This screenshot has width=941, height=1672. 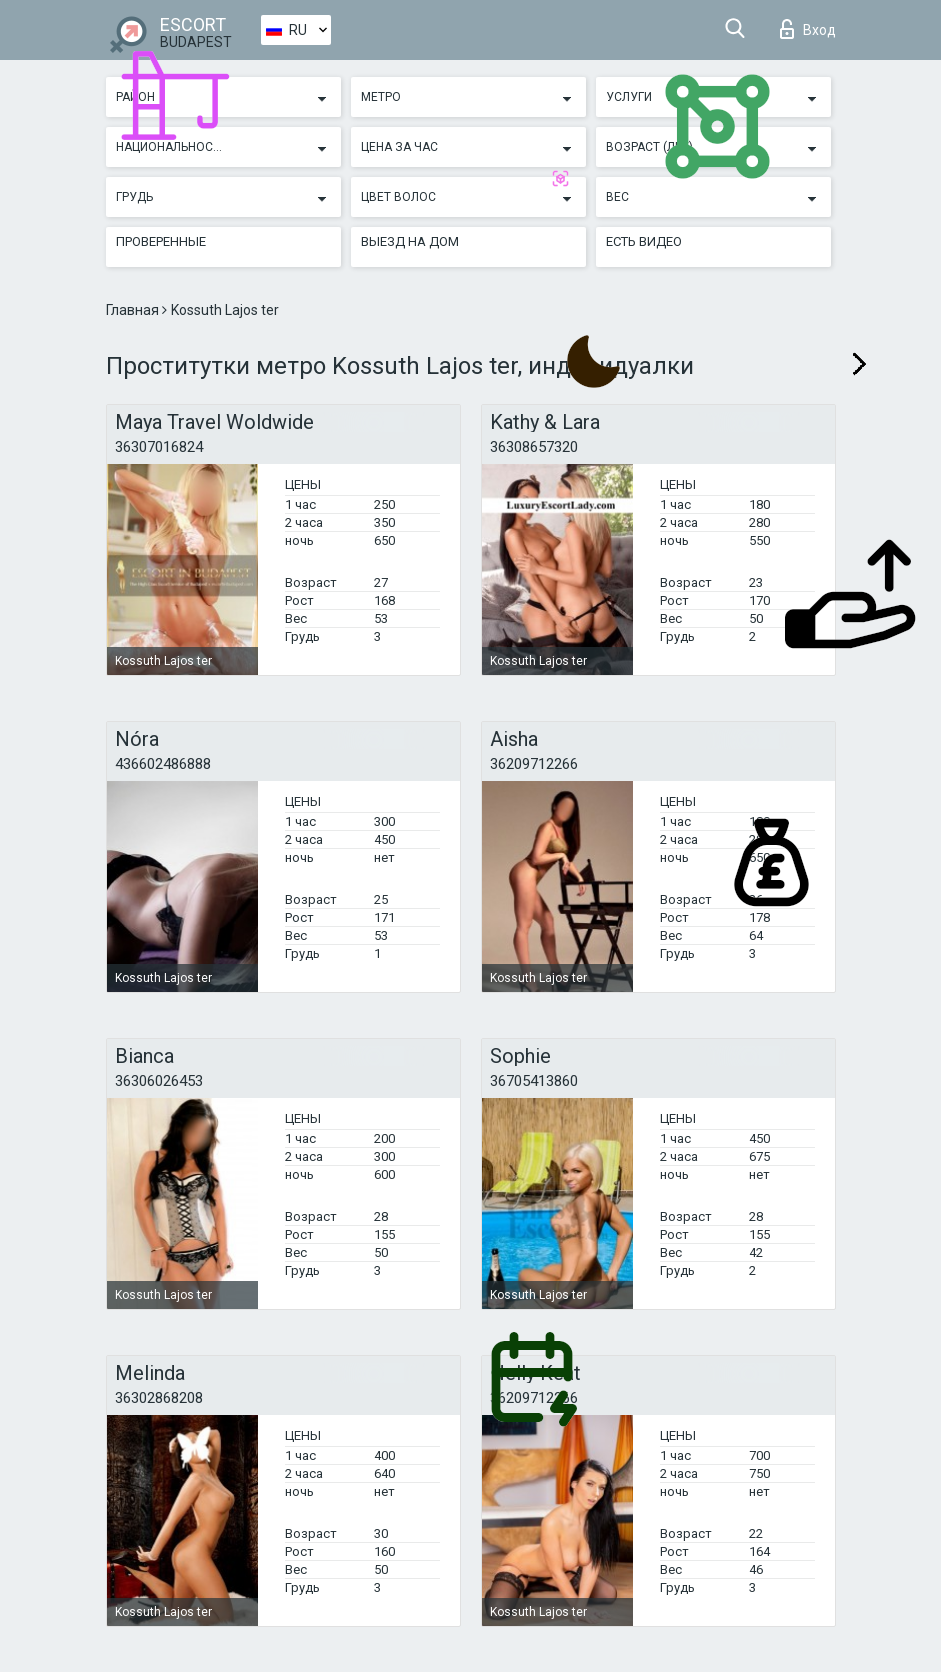 What do you see at coordinates (173, 95) in the screenshot?
I see `construction or building in progress` at bounding box center [173, 95].